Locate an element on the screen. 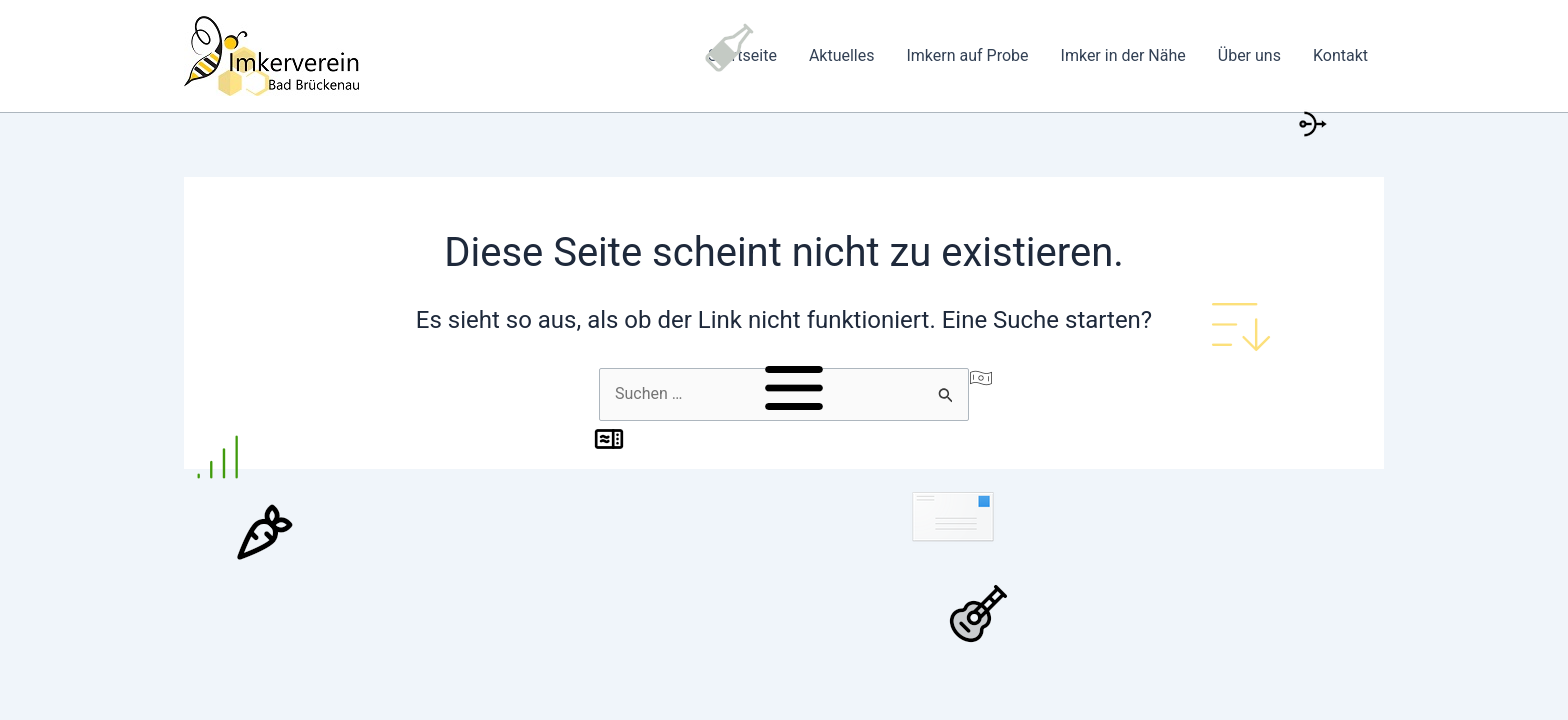  access microwave or kitchen appliance controls is located at coordinates (609, 439).